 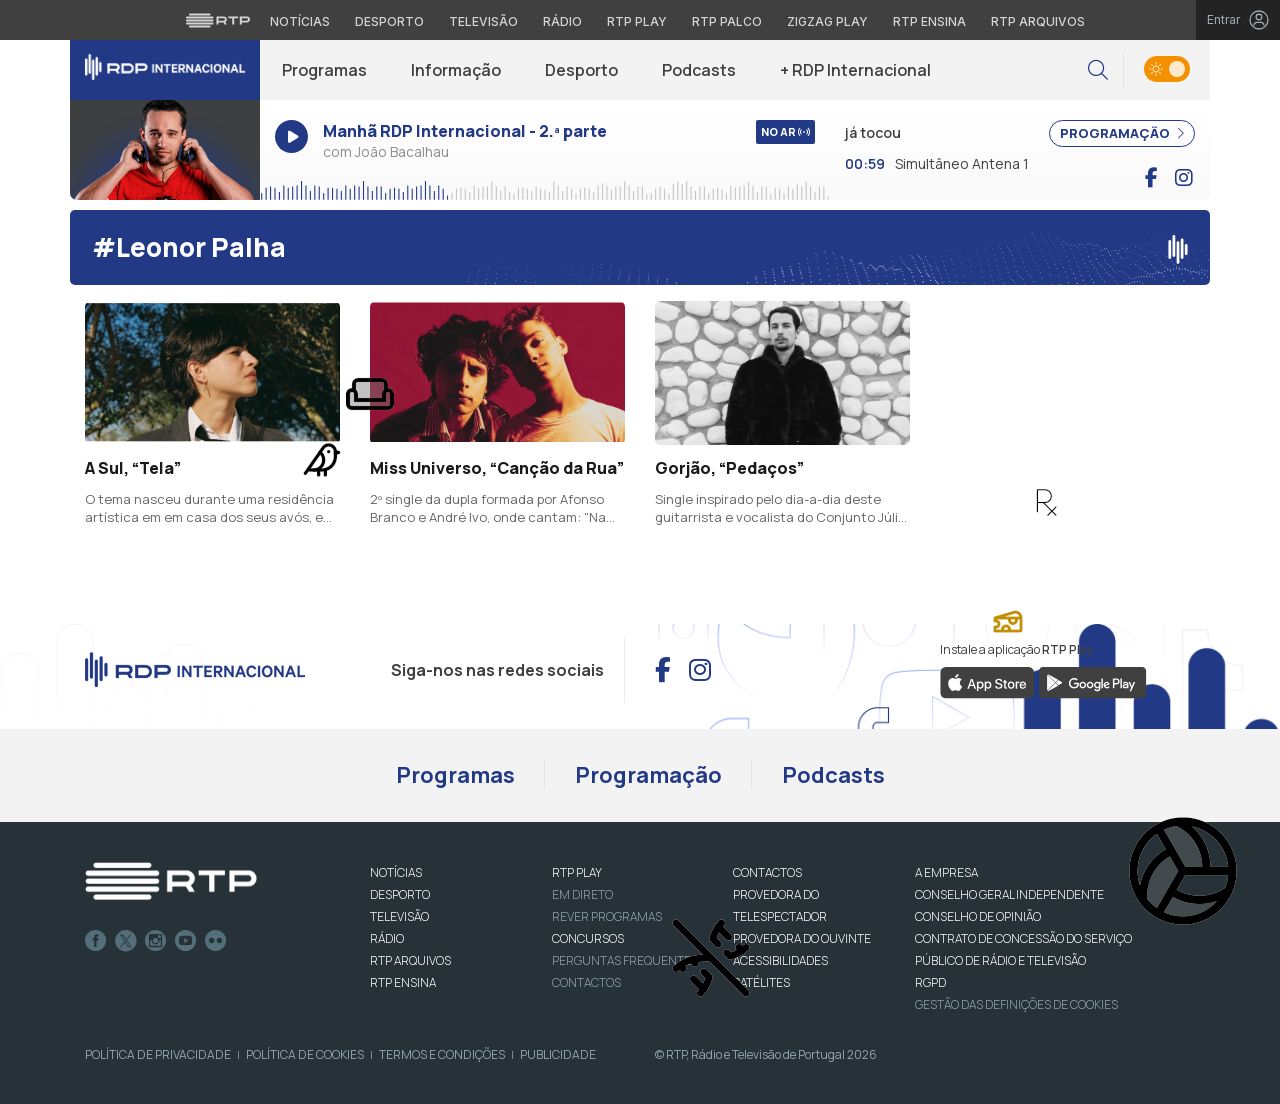 What do you see at coordinates (1045, 502) in the screenshot?
I see `view prescription details` at bounding box center [1045, 502].